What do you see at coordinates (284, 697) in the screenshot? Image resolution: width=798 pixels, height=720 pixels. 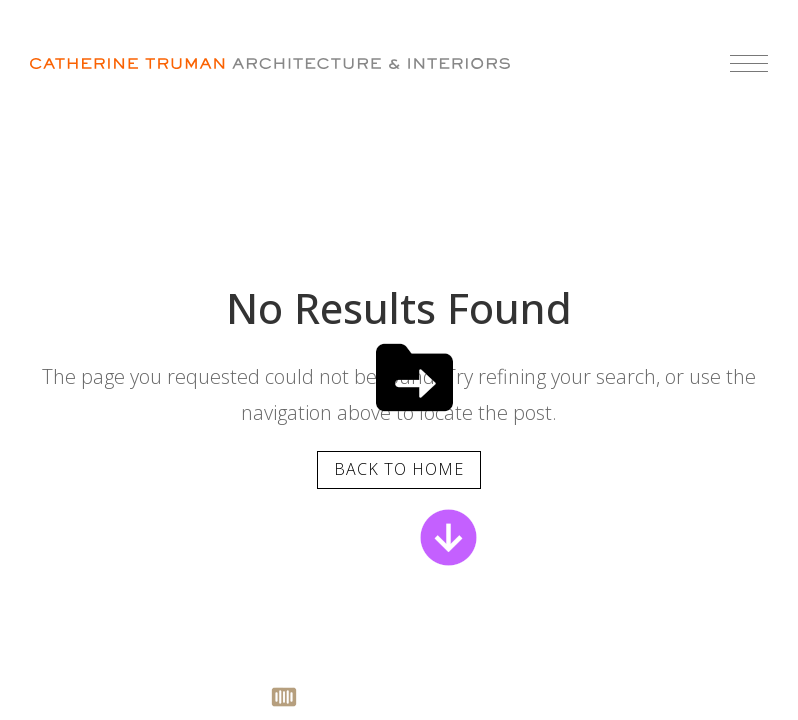 I see `scan a barcode` at bounding box center [284, 697].